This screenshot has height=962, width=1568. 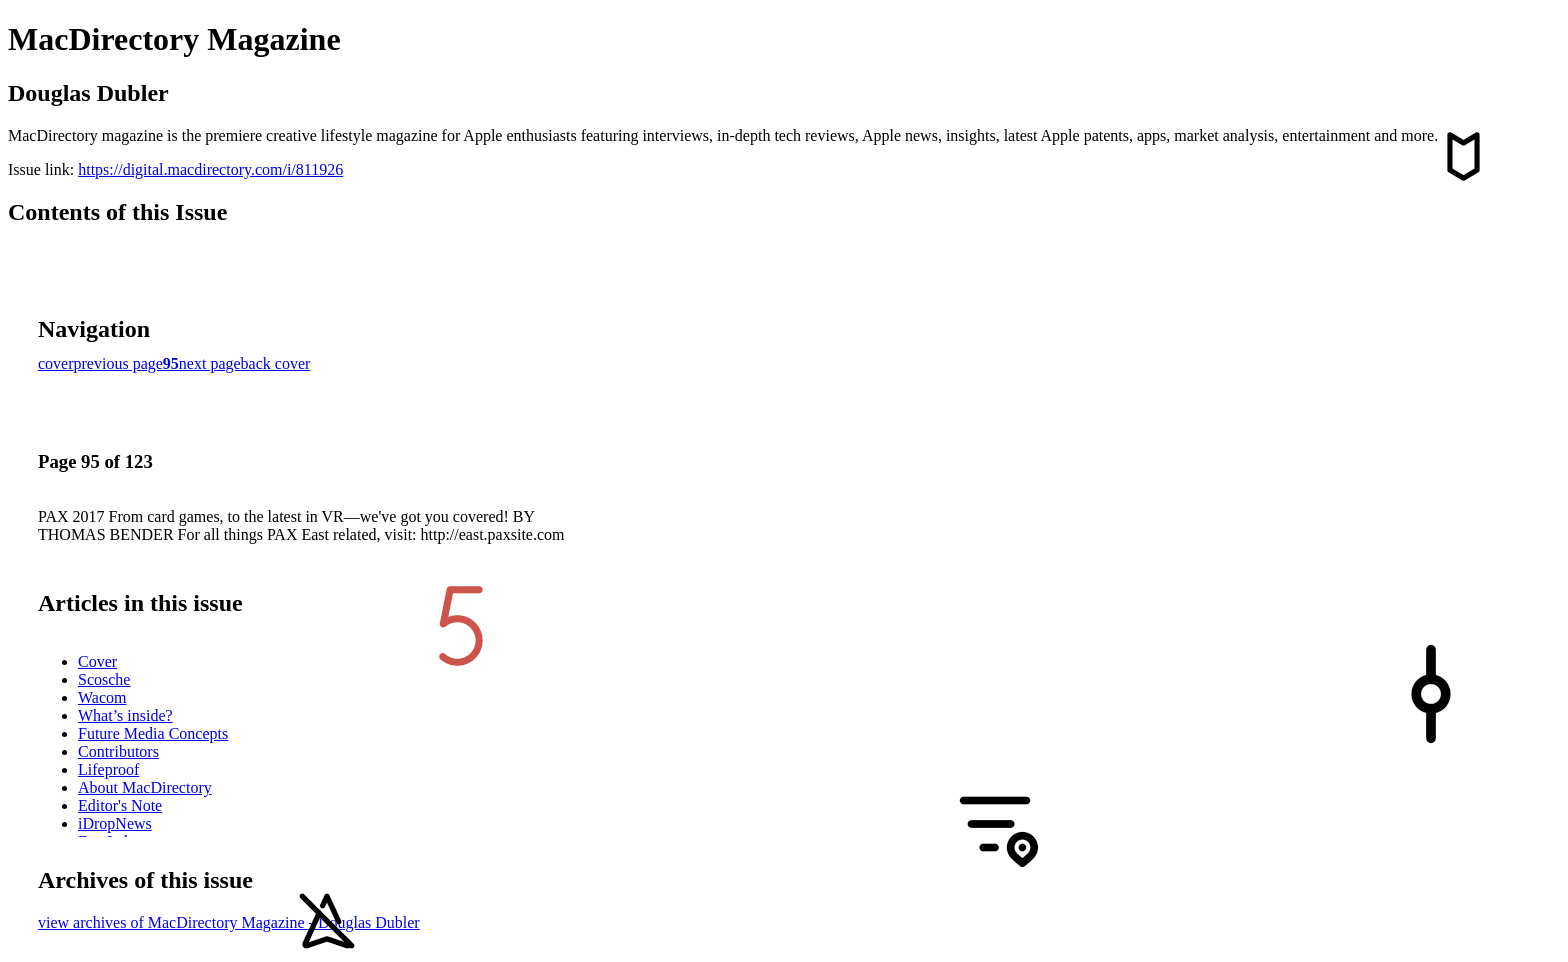 What do you see at coordinates (995, 824) in the screenshot?
I see `filter results by location` at bounding box center [995, 824].